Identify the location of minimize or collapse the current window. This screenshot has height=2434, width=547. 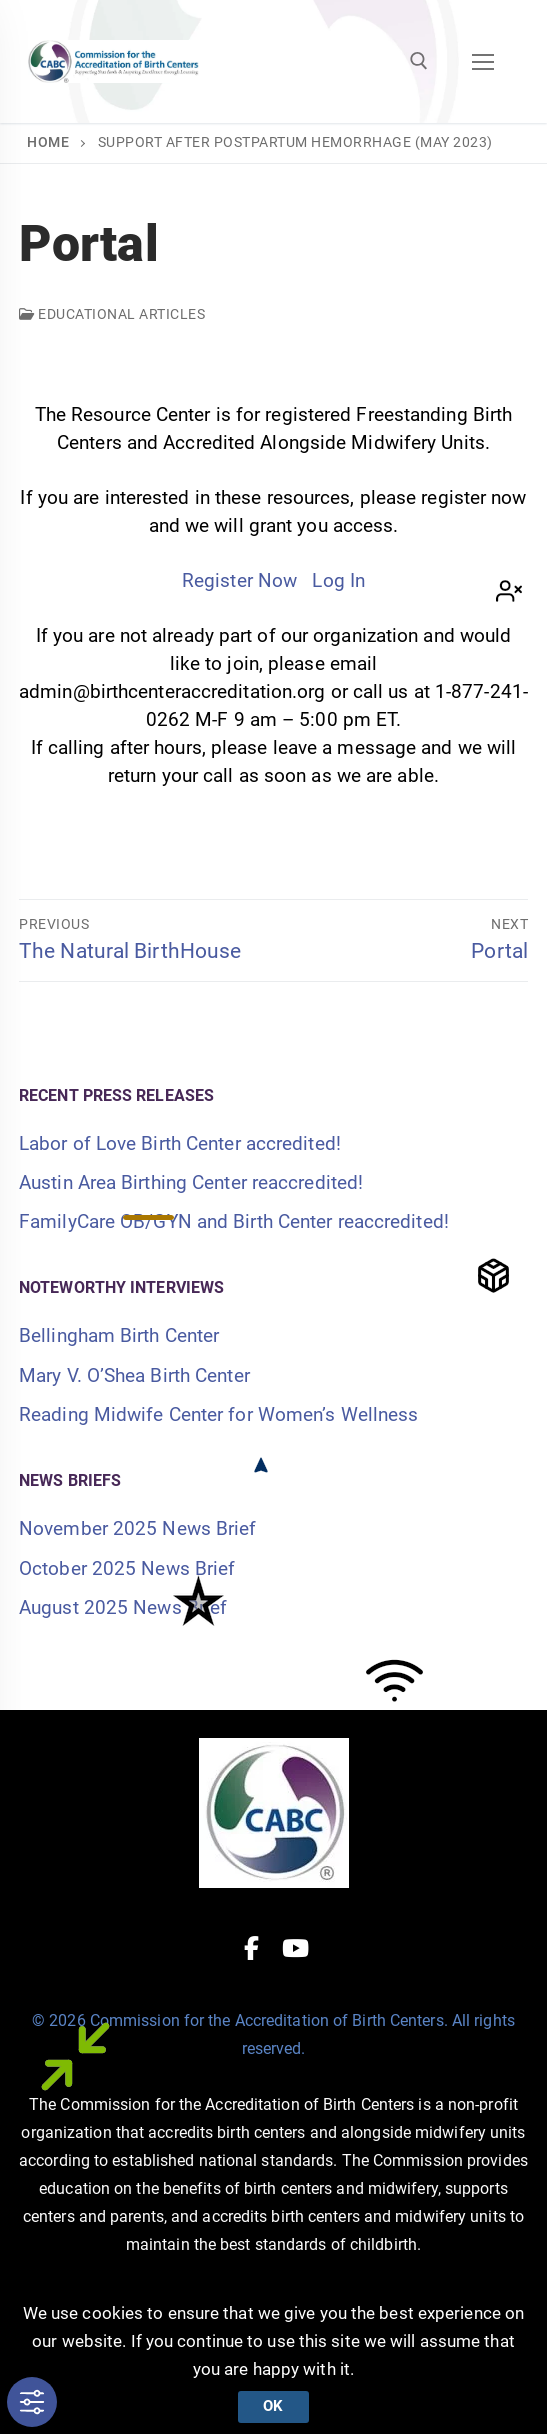
(75, 2056).